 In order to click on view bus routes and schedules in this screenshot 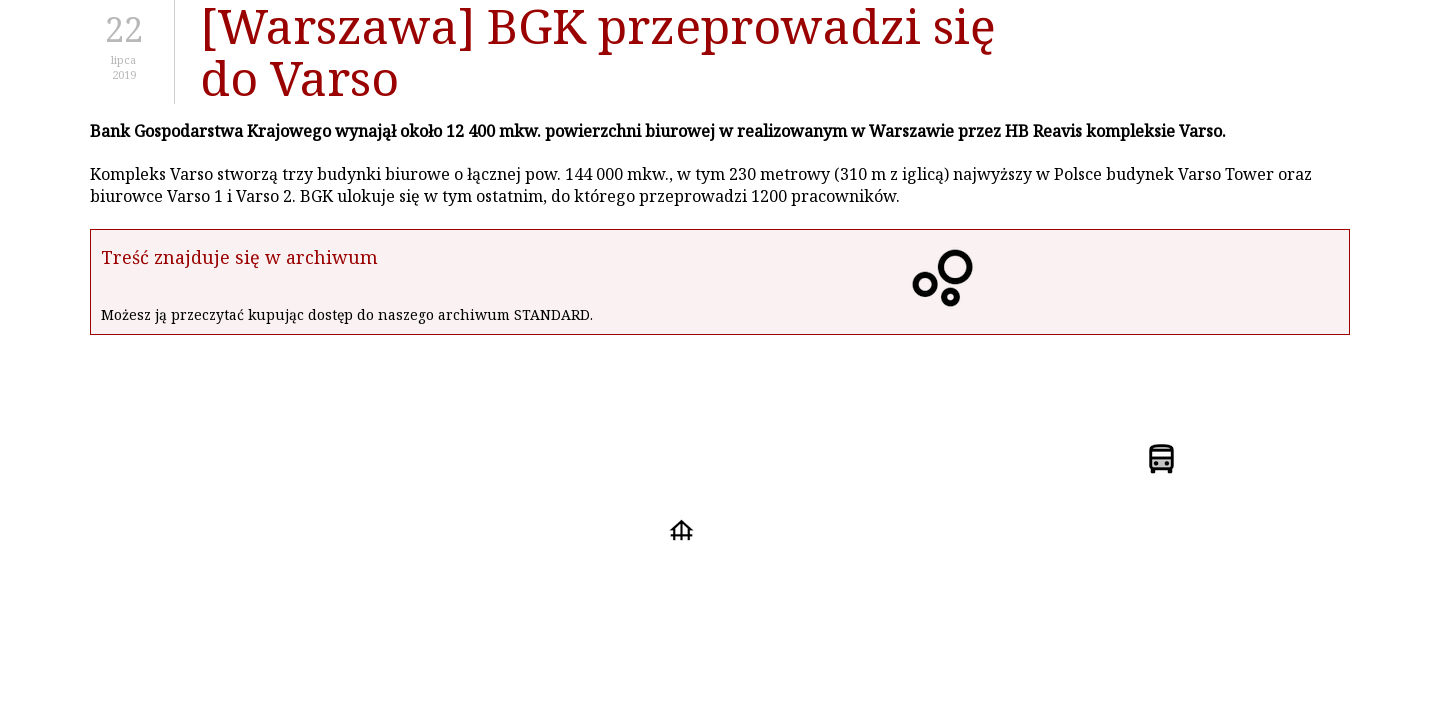, I will do `click(1161, 459)`.